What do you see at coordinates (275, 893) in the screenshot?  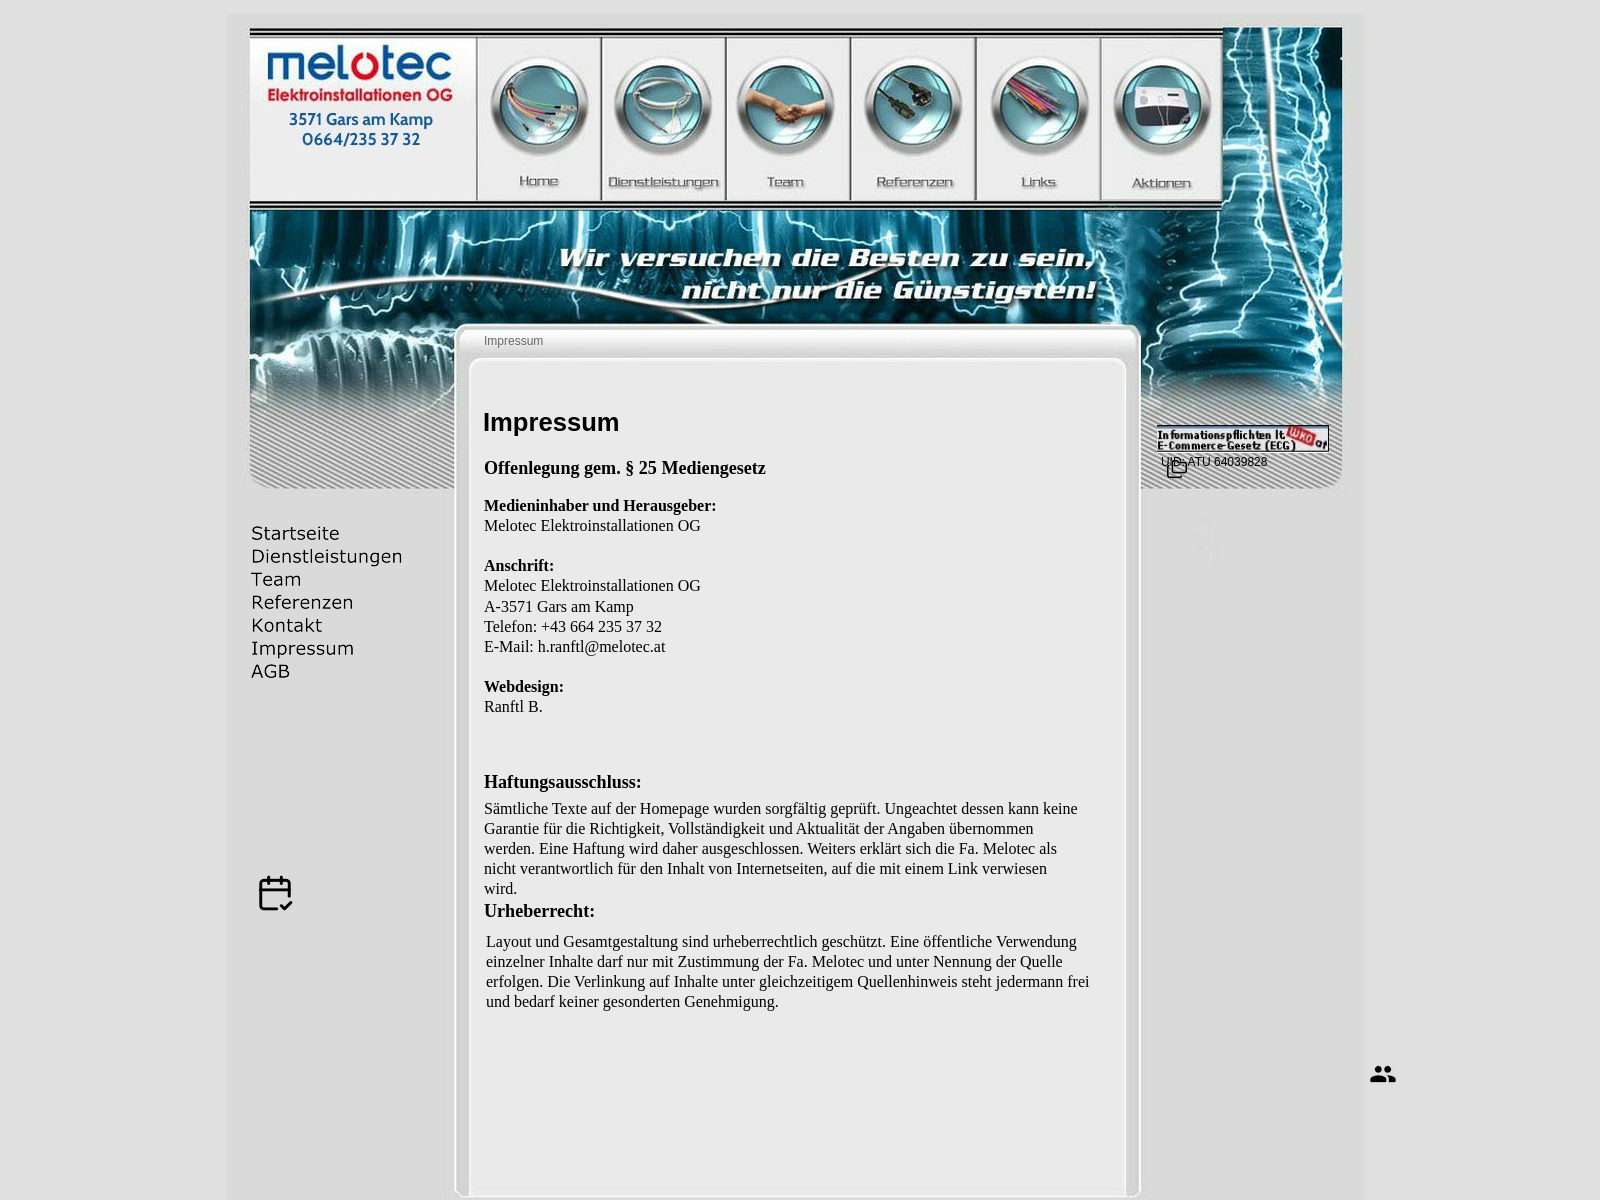 I see `confirm or complete a scheduled event` at bounding box center [275, 893].